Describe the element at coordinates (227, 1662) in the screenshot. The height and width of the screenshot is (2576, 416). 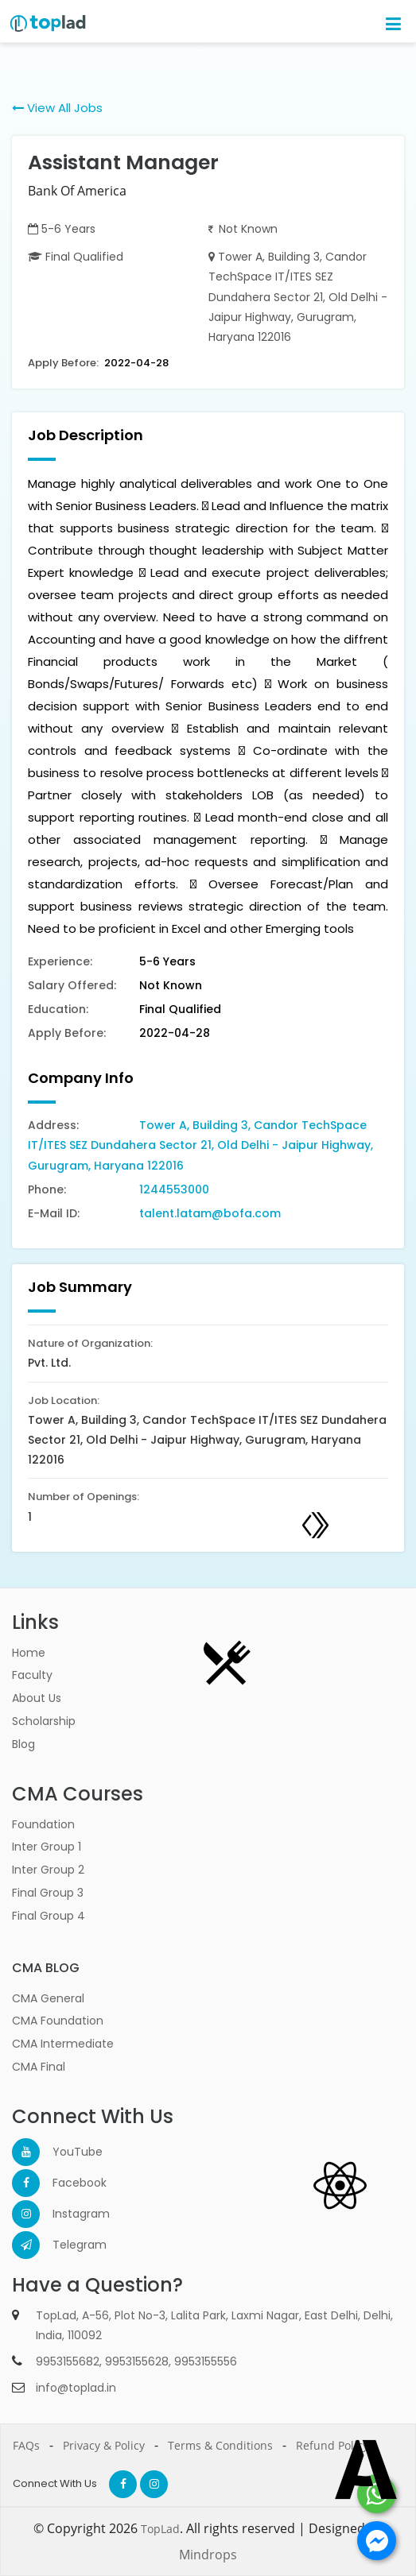
I see `open the mealie recipe manager app` at that location.